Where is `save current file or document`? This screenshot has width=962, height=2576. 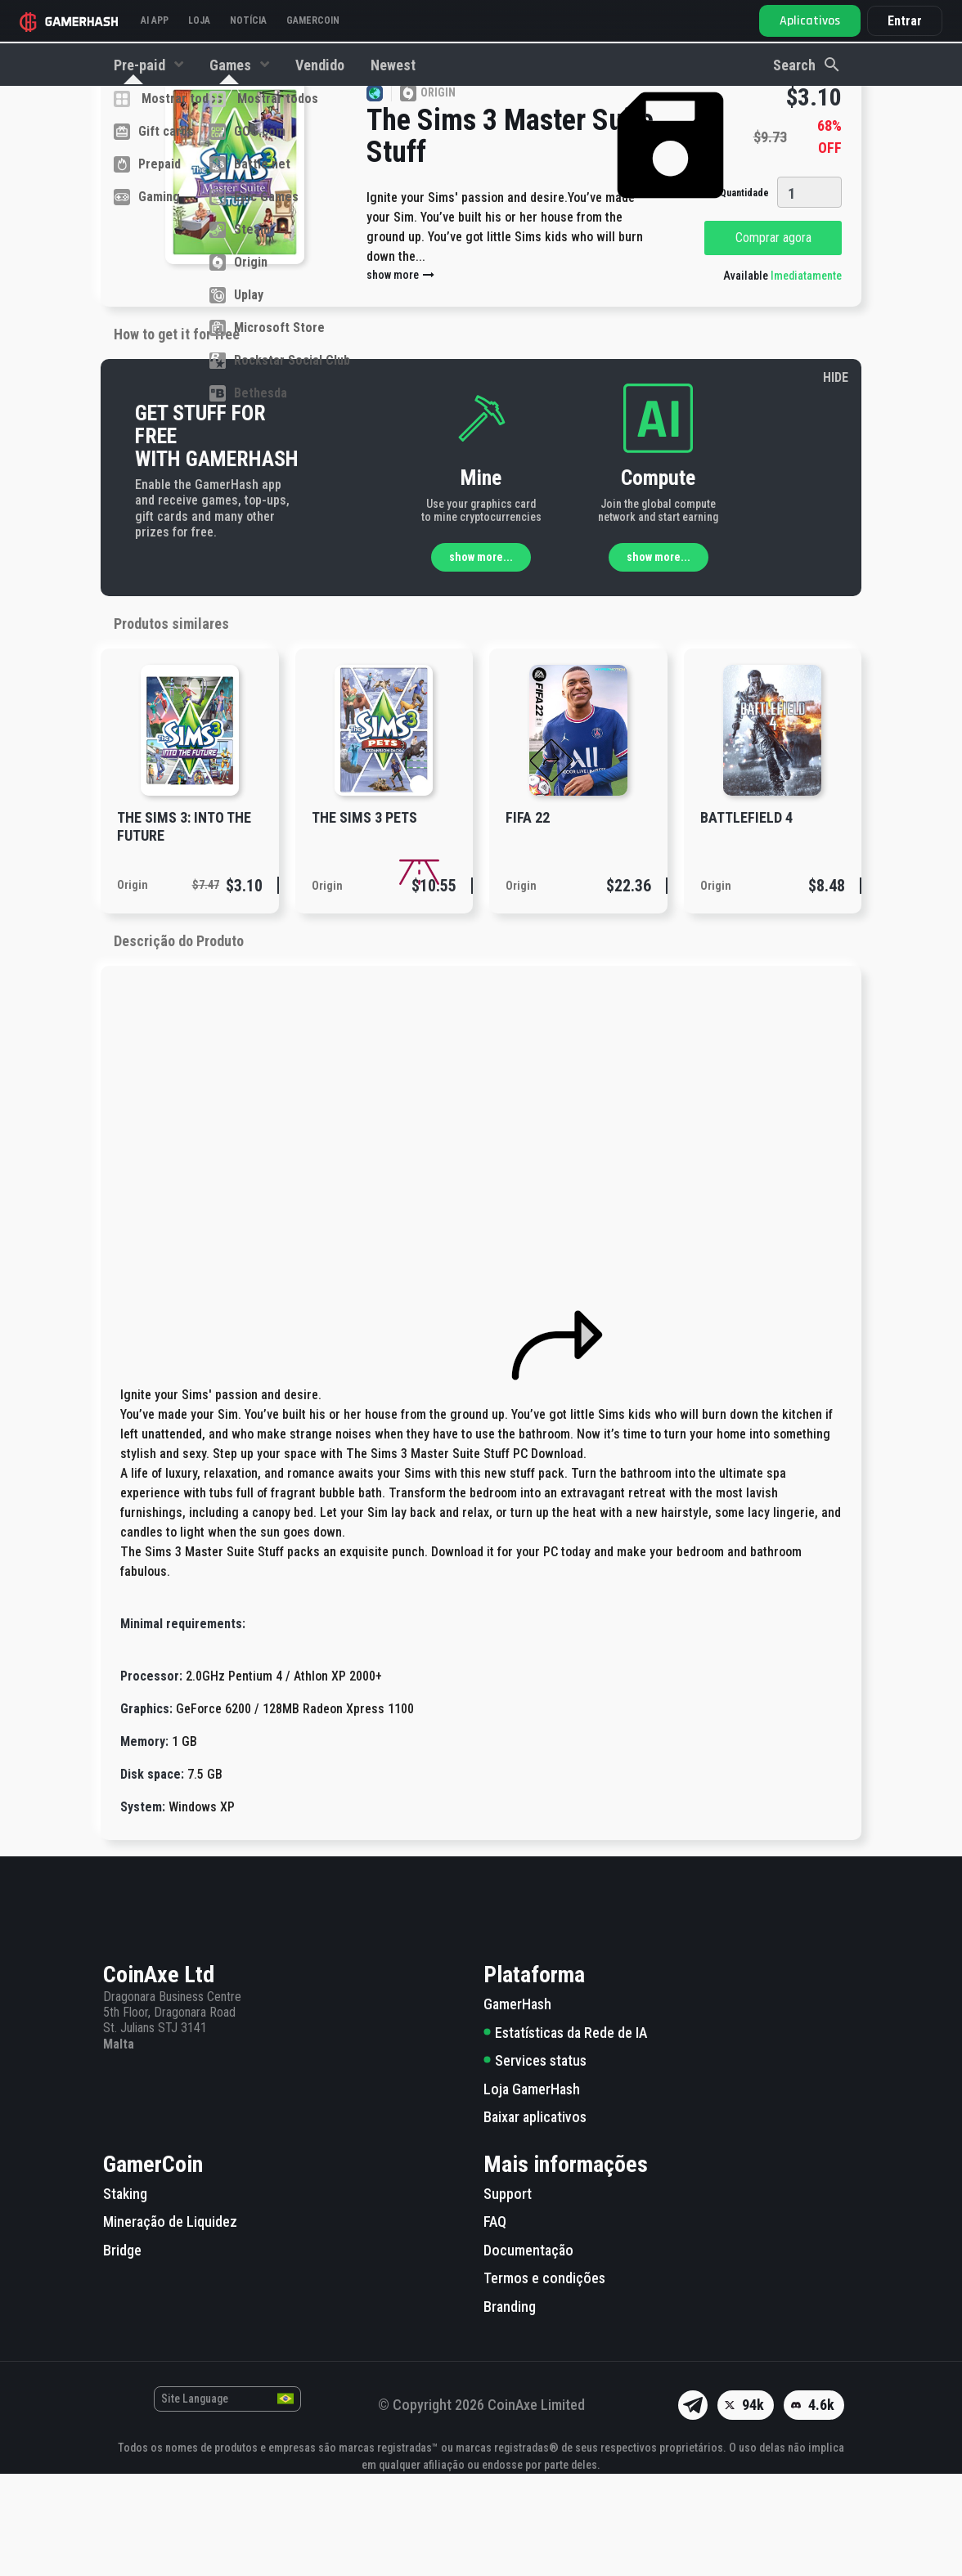 save current file or document is located at coordinates (670, 145).